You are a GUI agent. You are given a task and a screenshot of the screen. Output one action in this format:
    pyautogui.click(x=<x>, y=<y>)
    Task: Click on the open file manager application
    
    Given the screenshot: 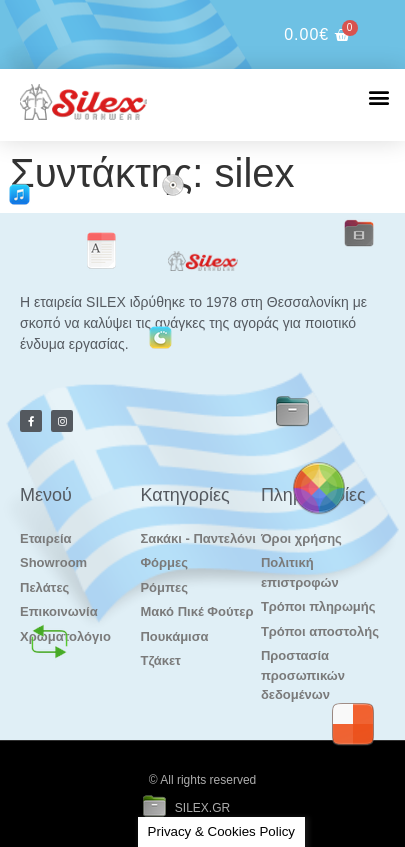 What is the action you would take?
    pyautogui.click(x=292, y=410)
    